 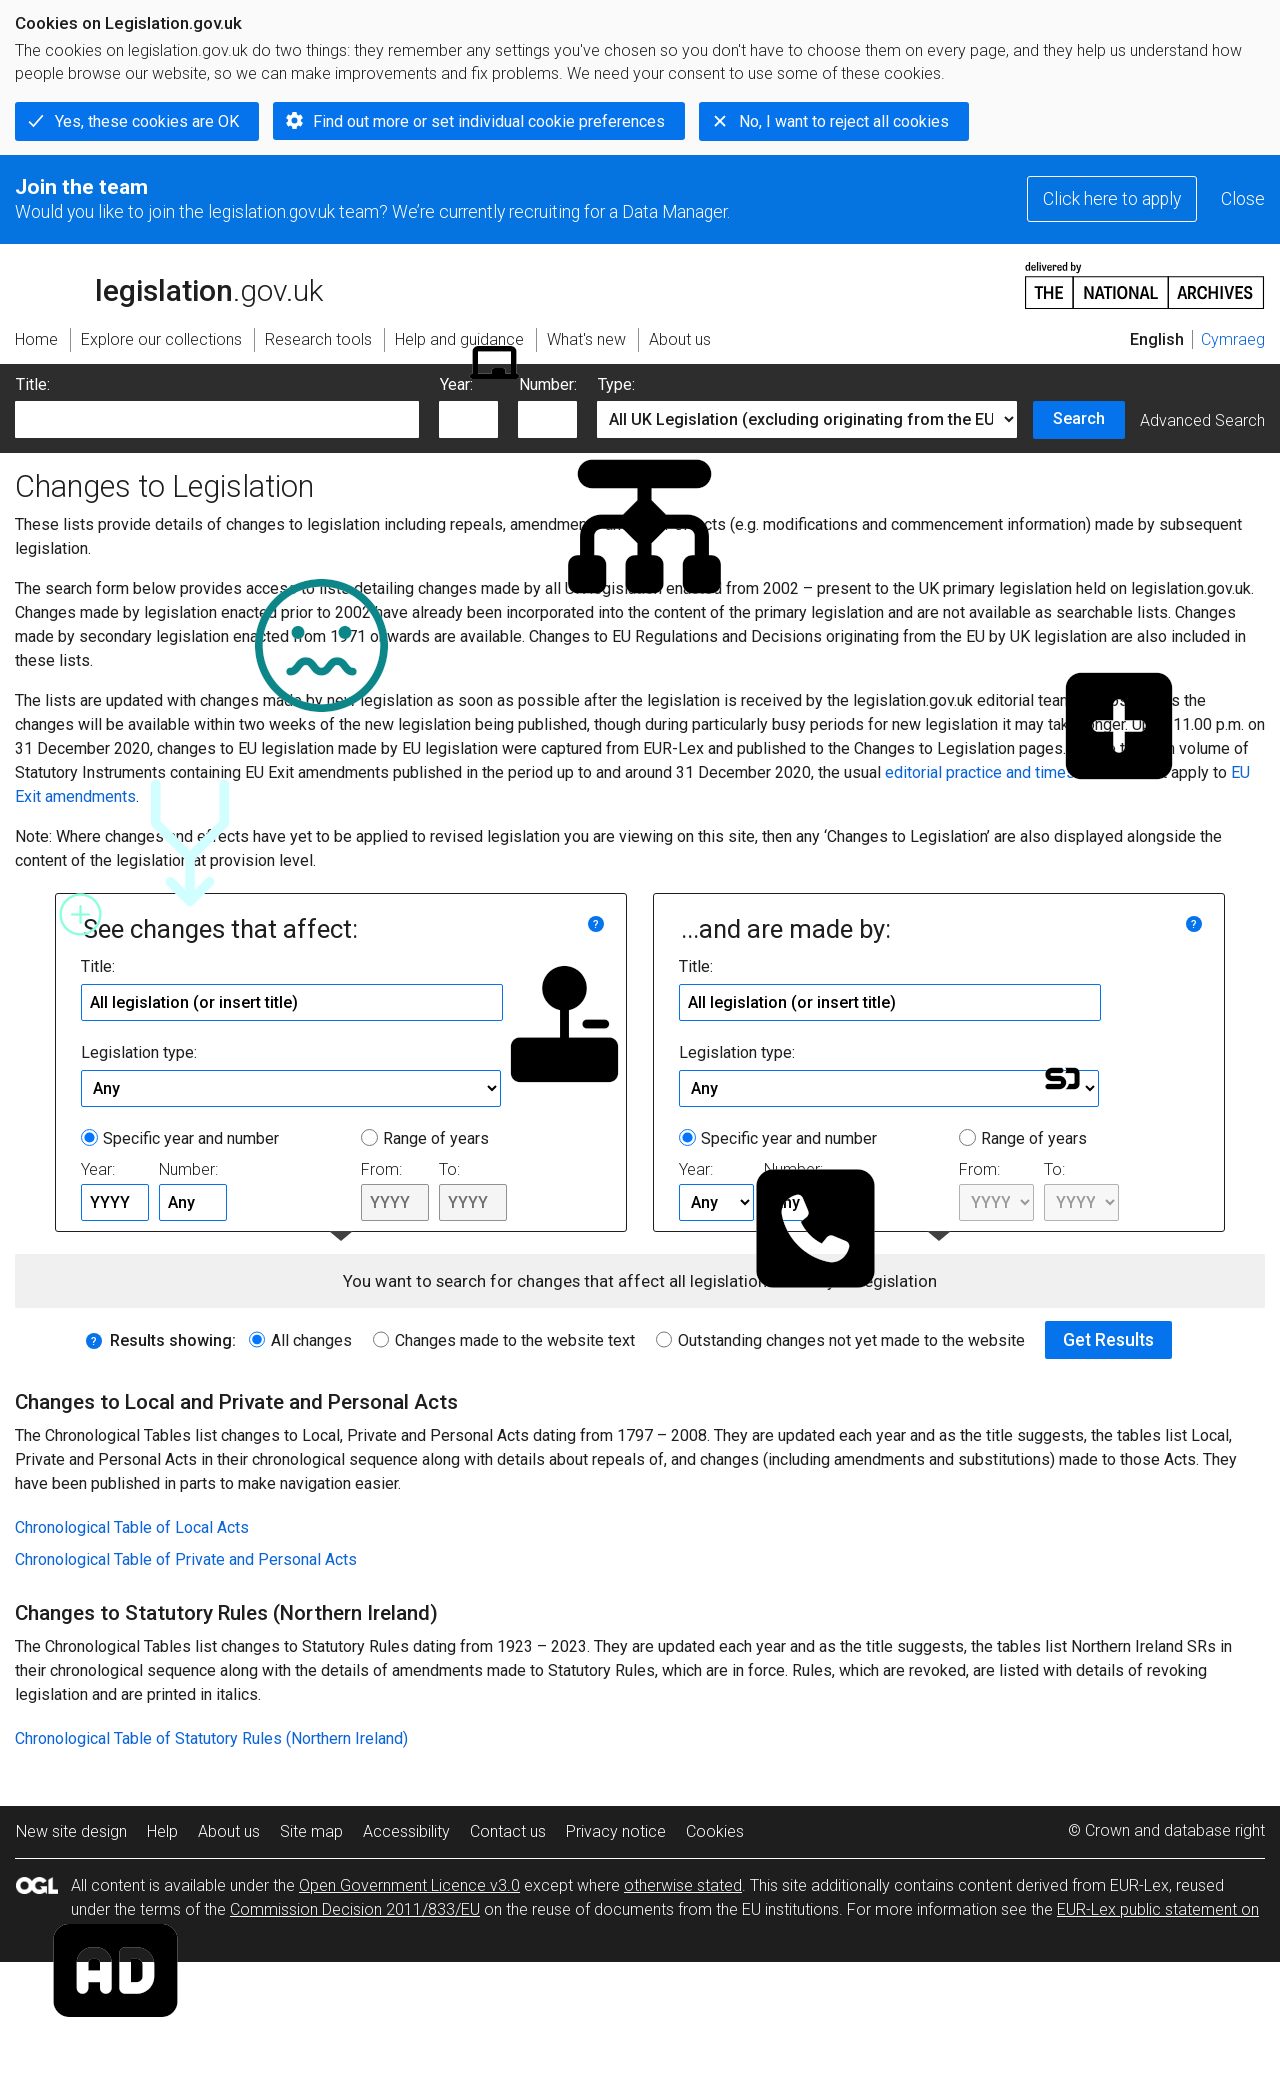 I want to click on access game controls or gaming settings, so click(x=564, y=1028).